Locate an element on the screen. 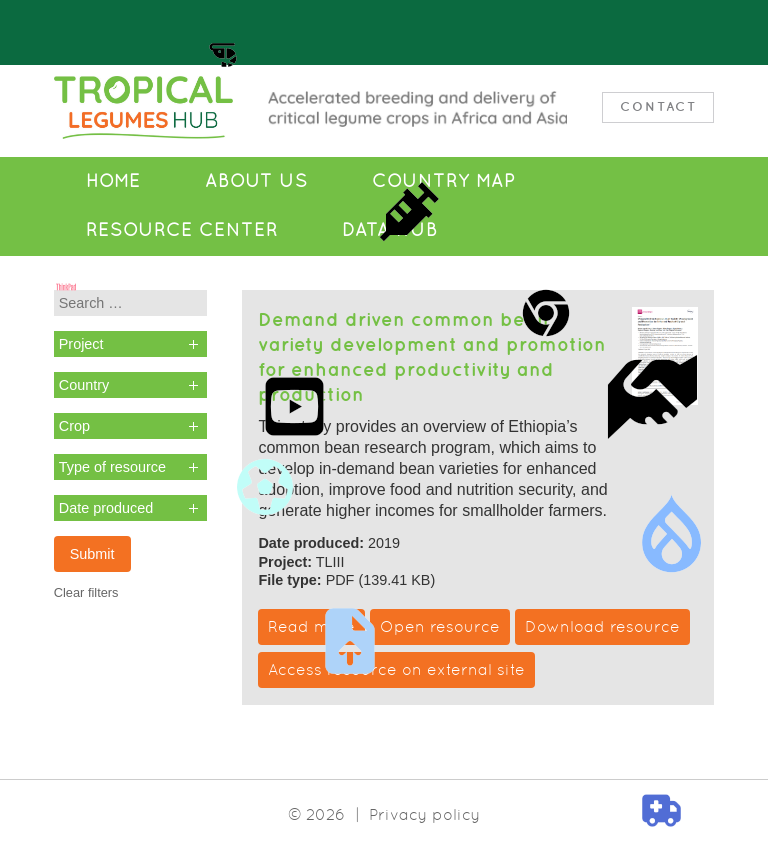  open youtube is located at coordinates (294, 406).